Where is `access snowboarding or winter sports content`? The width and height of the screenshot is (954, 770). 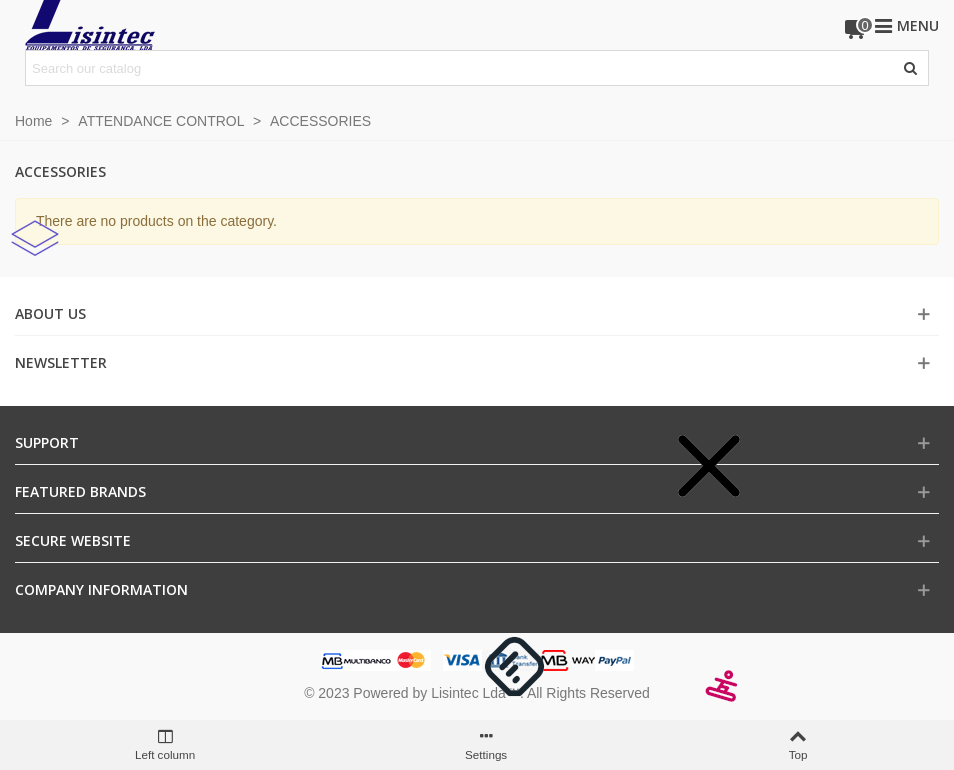
access snowboarding or winter sports content is located at coordinates (723, 686).